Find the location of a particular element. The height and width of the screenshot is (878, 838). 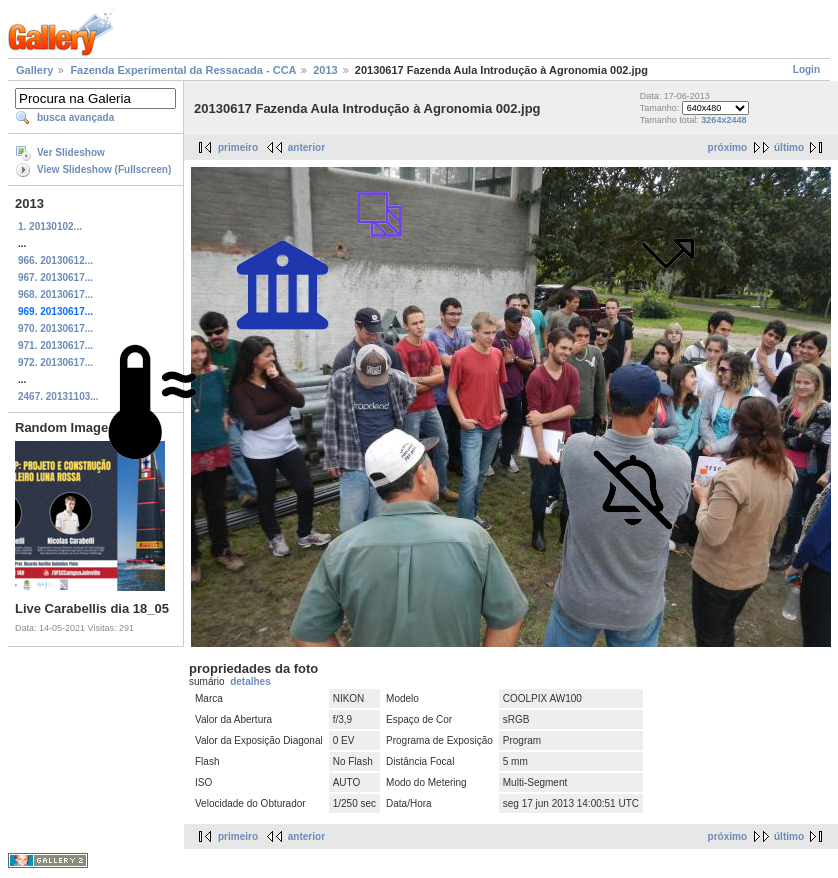

reply to a message or forward content is located at coordinates (668, 252).